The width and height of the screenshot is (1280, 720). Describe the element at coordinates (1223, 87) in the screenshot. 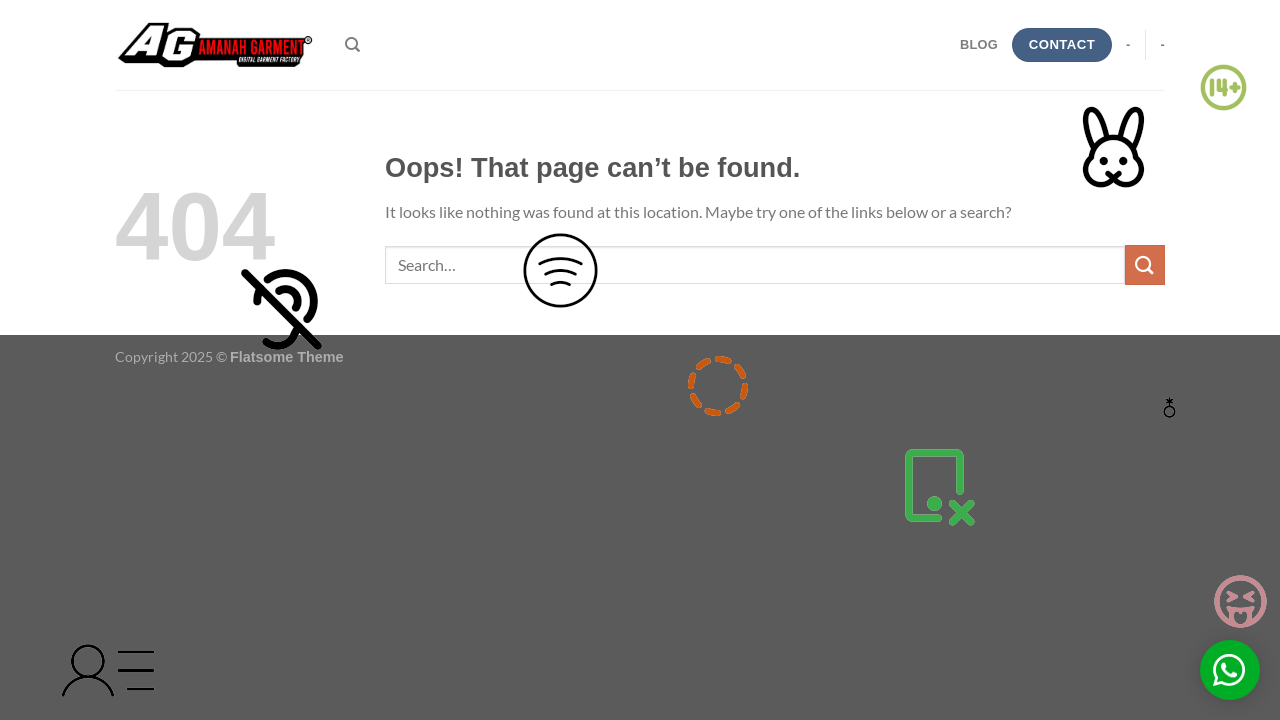

I see `indicates content rated for ages 14 and older` at that location.